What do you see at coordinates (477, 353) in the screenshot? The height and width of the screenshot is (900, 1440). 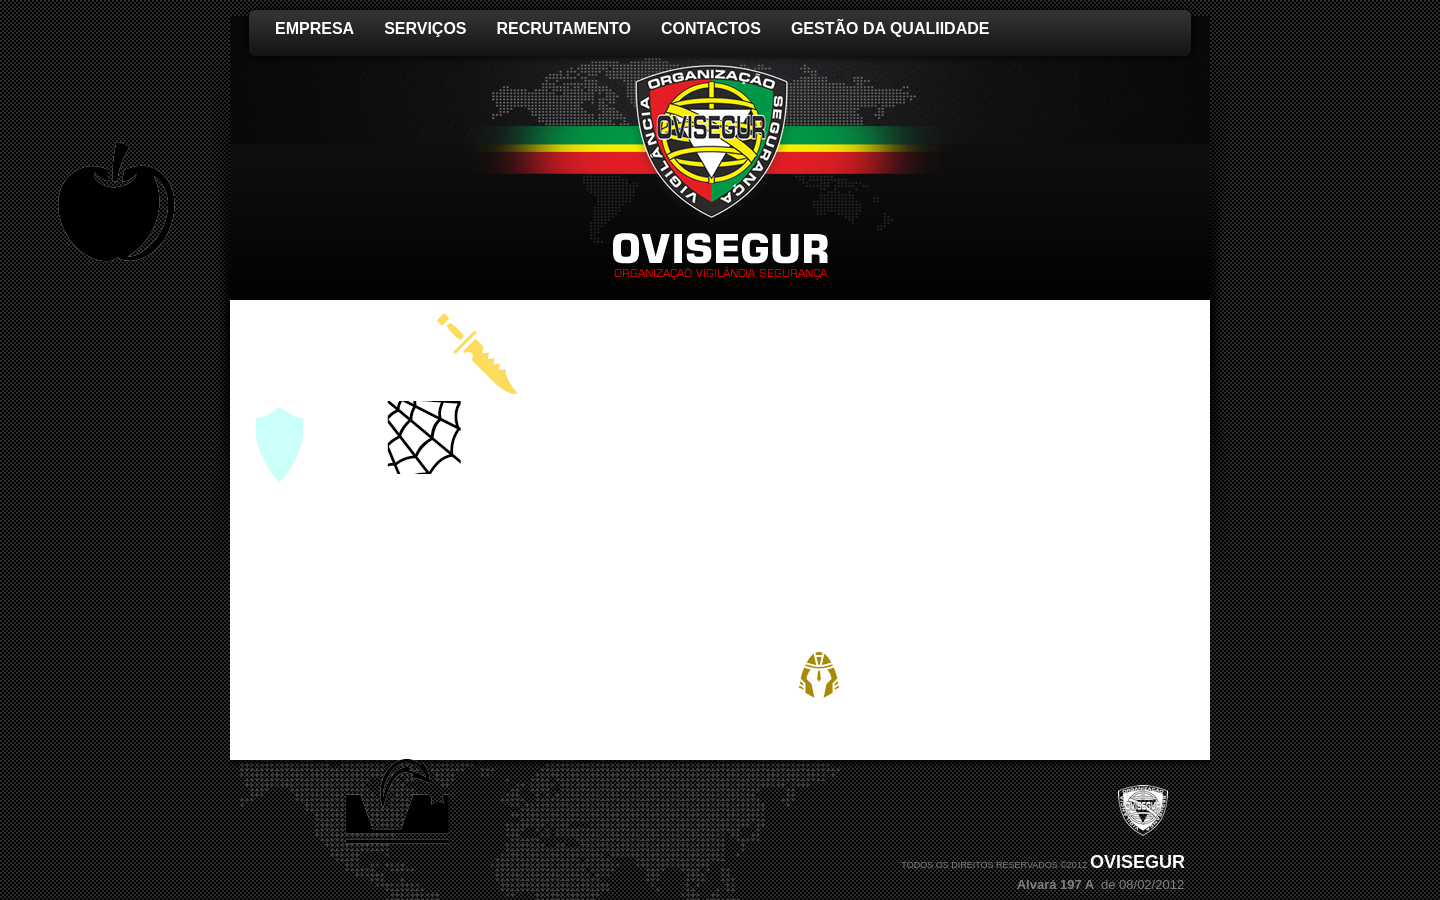 I see `equip a knife or melee weapon` at bounding box center [477, 353].